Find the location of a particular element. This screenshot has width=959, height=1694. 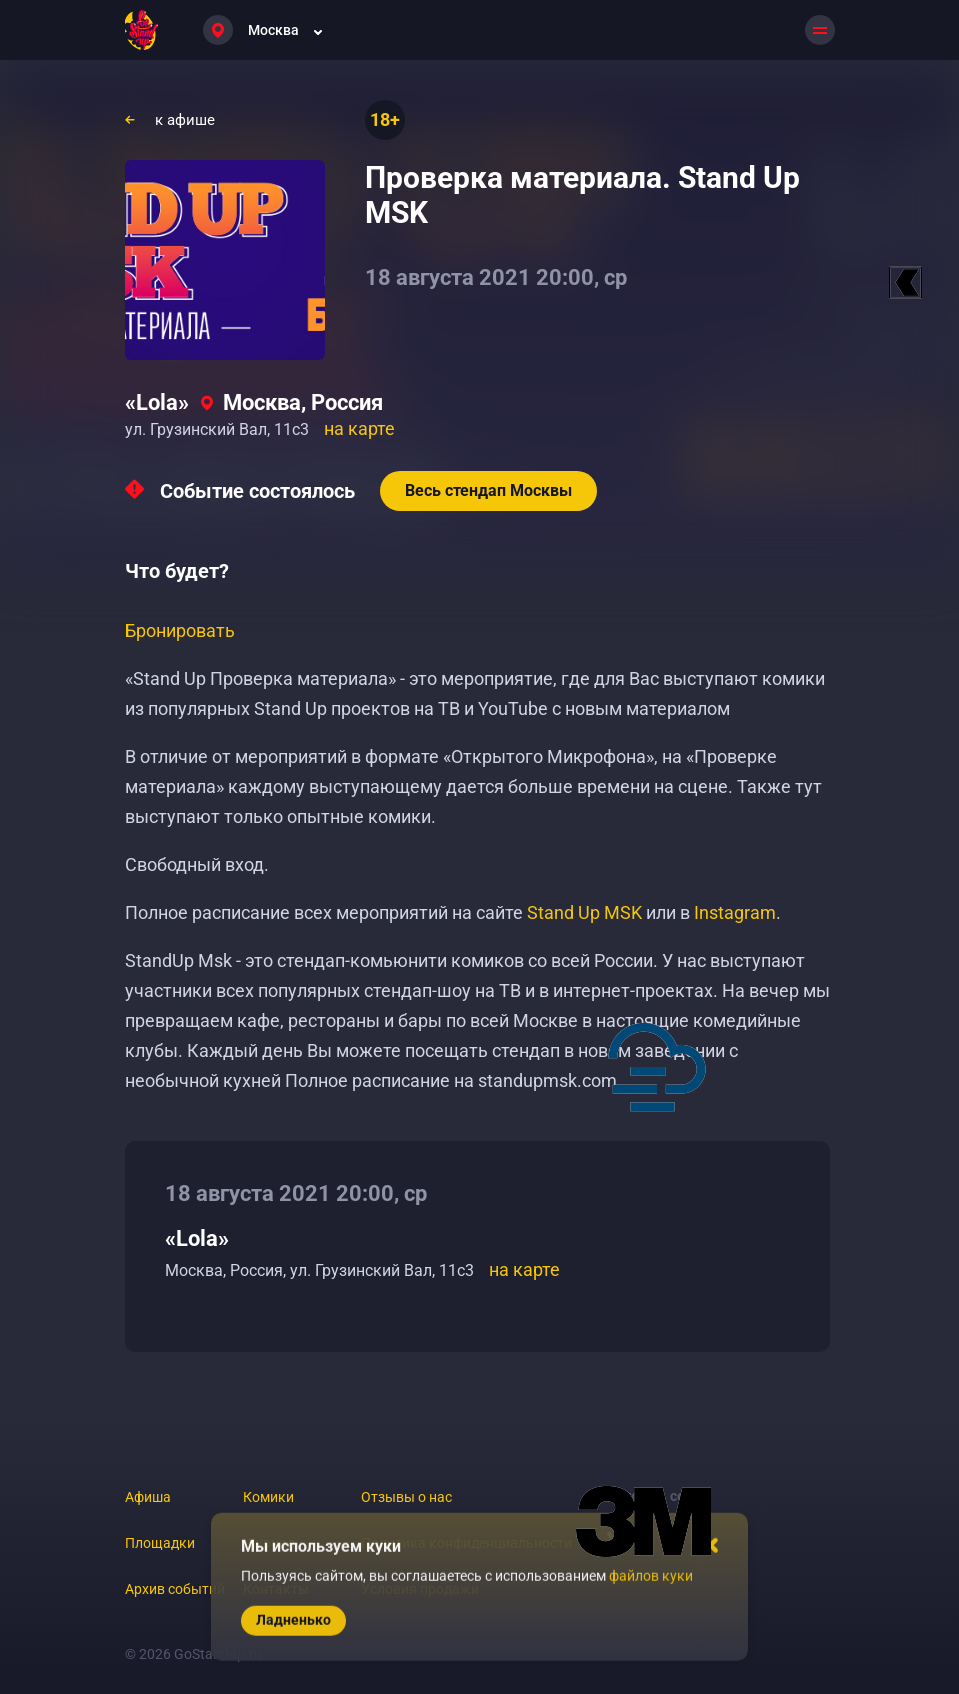

3M company logo is located at coordinates (643, 1521).